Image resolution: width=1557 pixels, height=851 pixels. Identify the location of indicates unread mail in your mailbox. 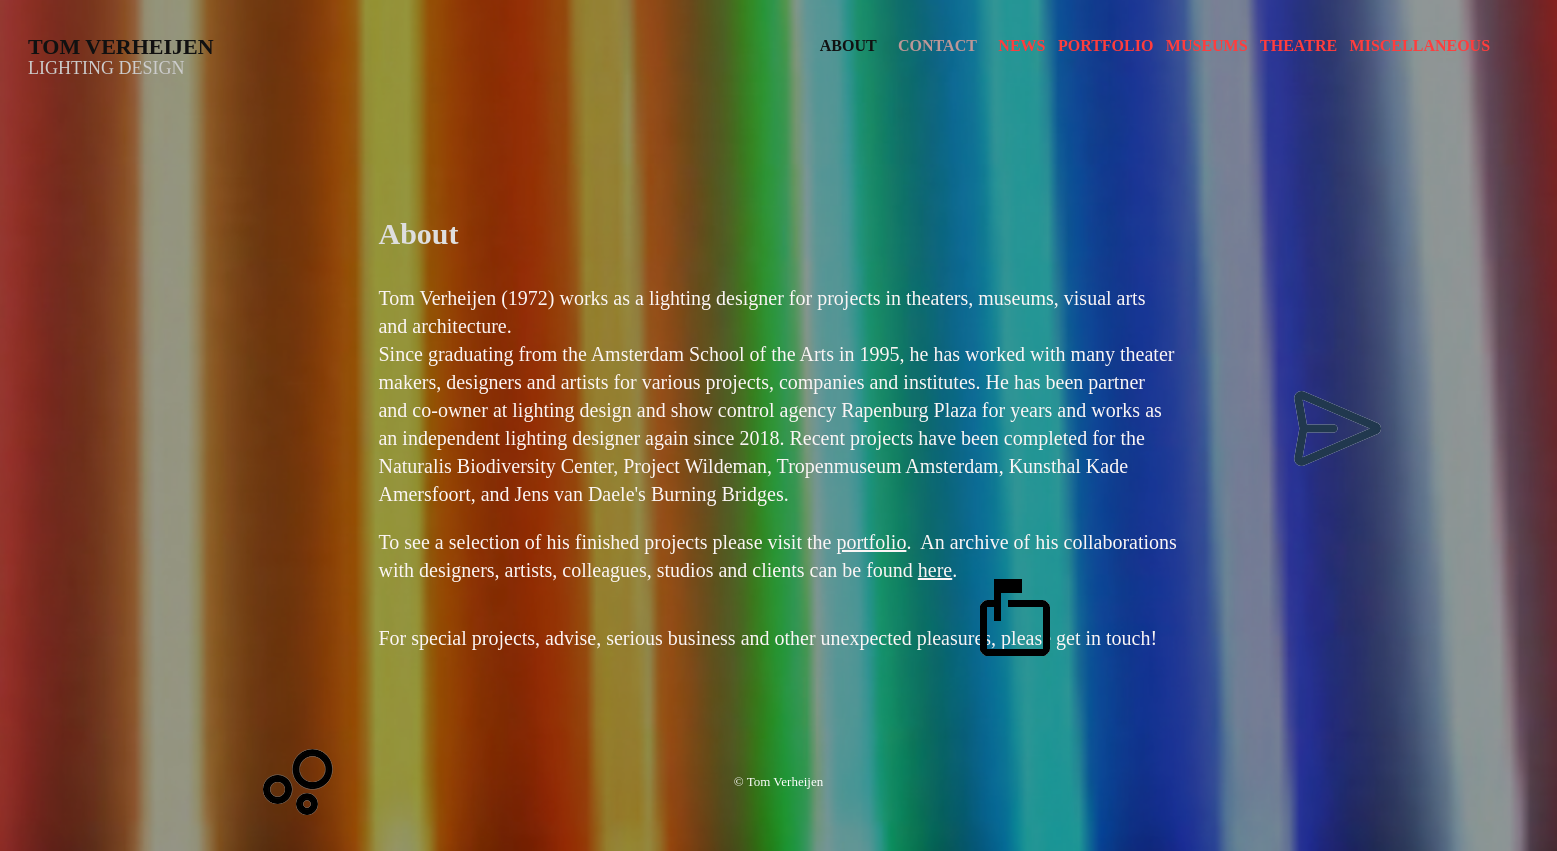
(1015, 621).